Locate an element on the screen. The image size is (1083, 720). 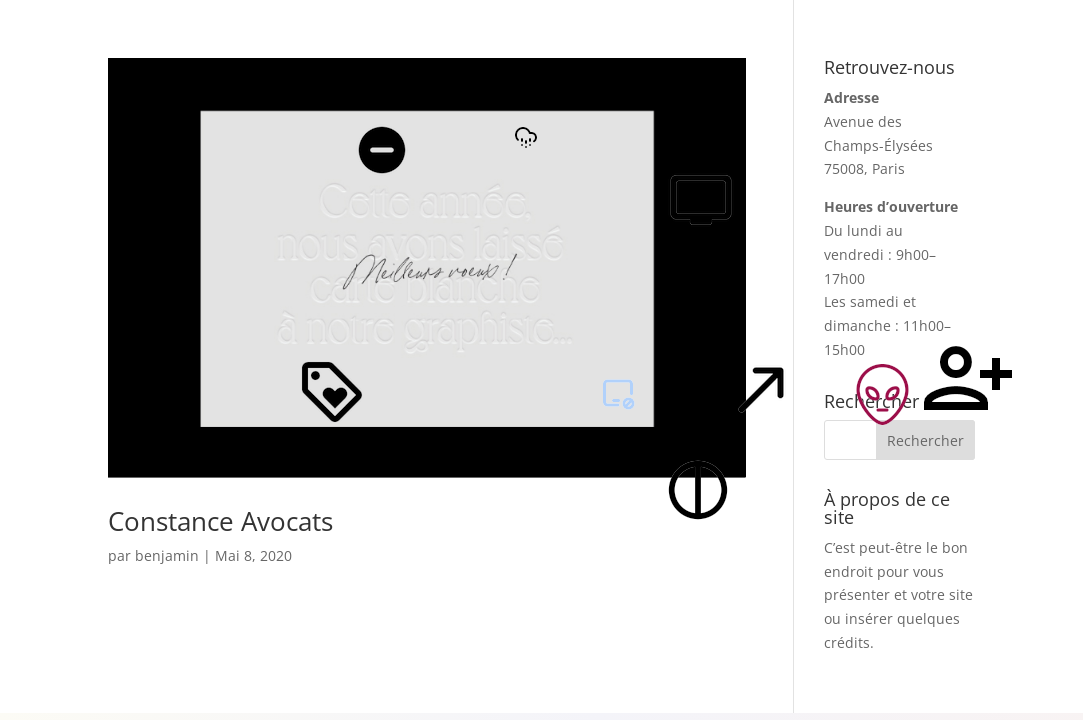
indicates hail weather conditions is located at coordinates (526, 137).